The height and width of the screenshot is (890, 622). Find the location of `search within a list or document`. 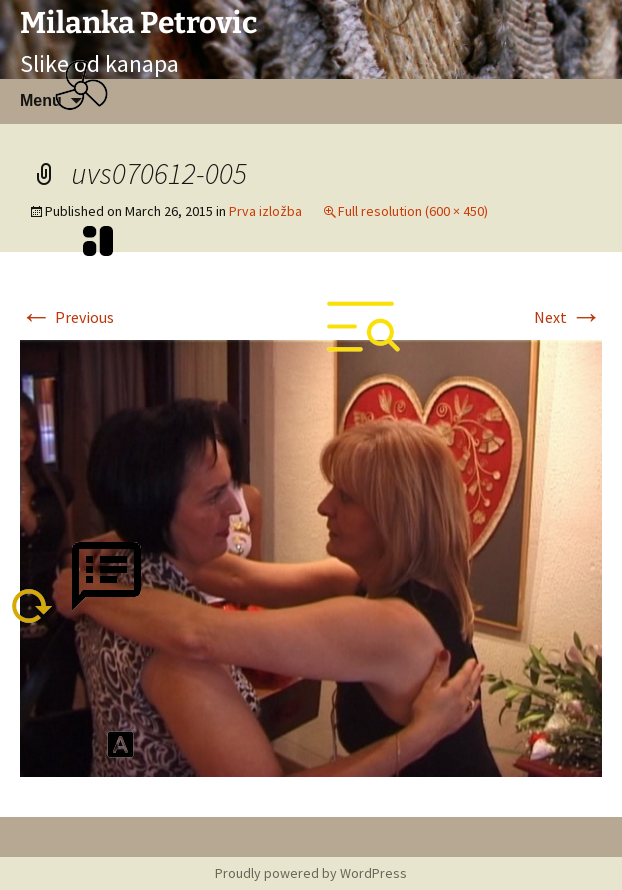

search within a list or document is located at coordinates (360, 326).